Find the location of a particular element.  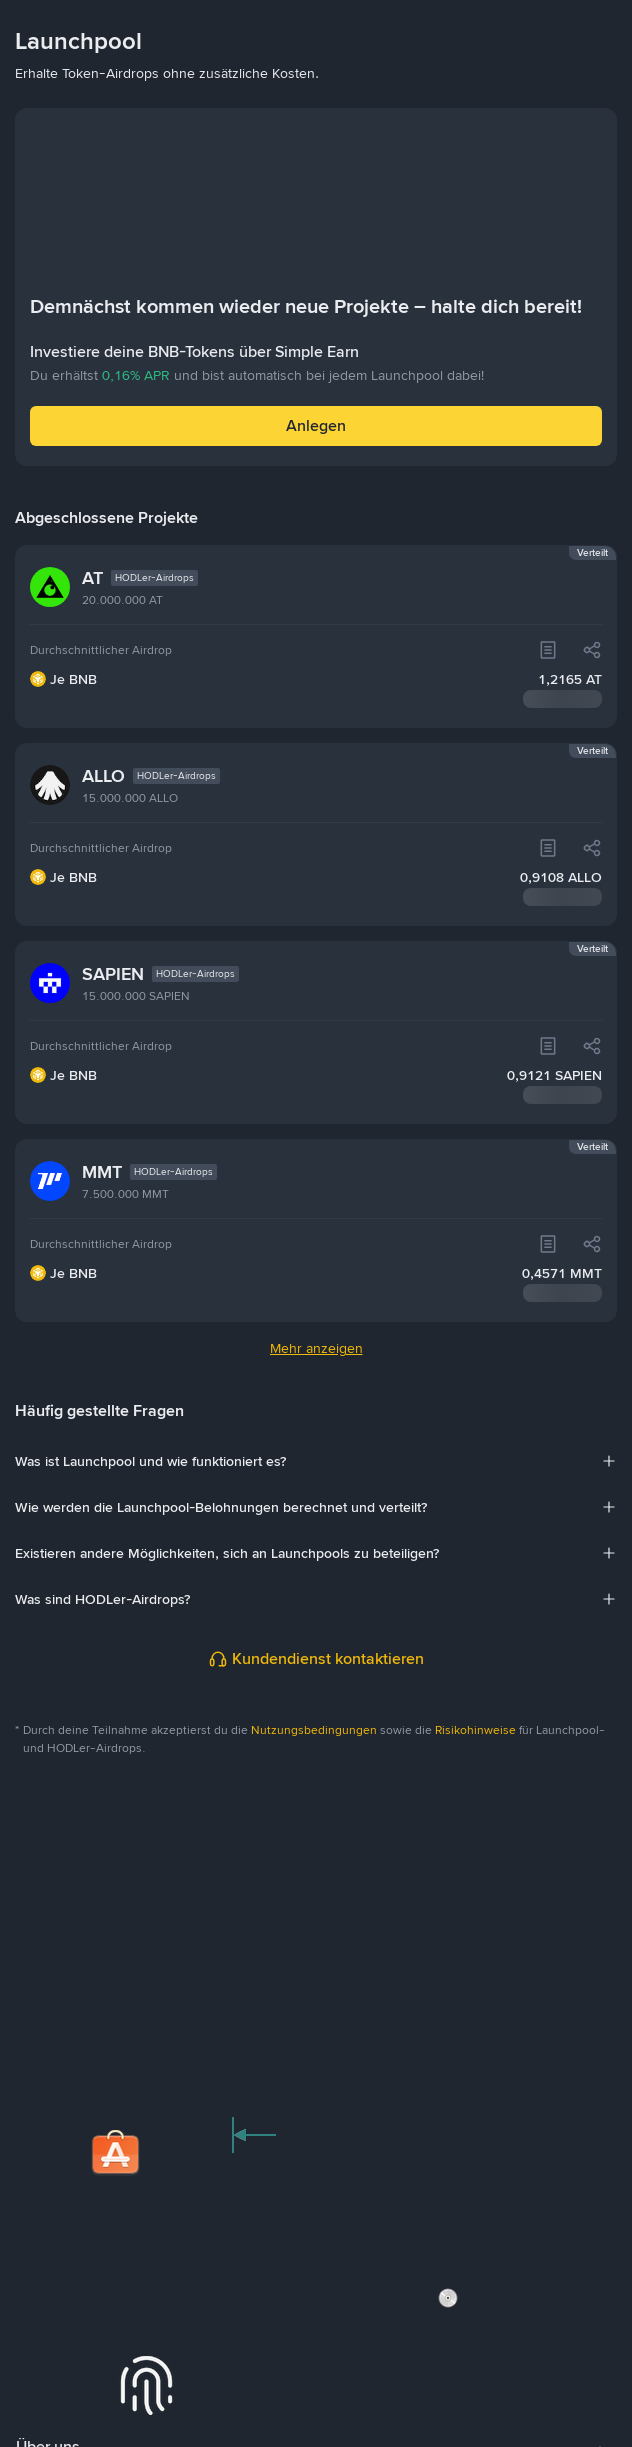

open the software store to browse and install apps is located at coordinates (115, 2154).